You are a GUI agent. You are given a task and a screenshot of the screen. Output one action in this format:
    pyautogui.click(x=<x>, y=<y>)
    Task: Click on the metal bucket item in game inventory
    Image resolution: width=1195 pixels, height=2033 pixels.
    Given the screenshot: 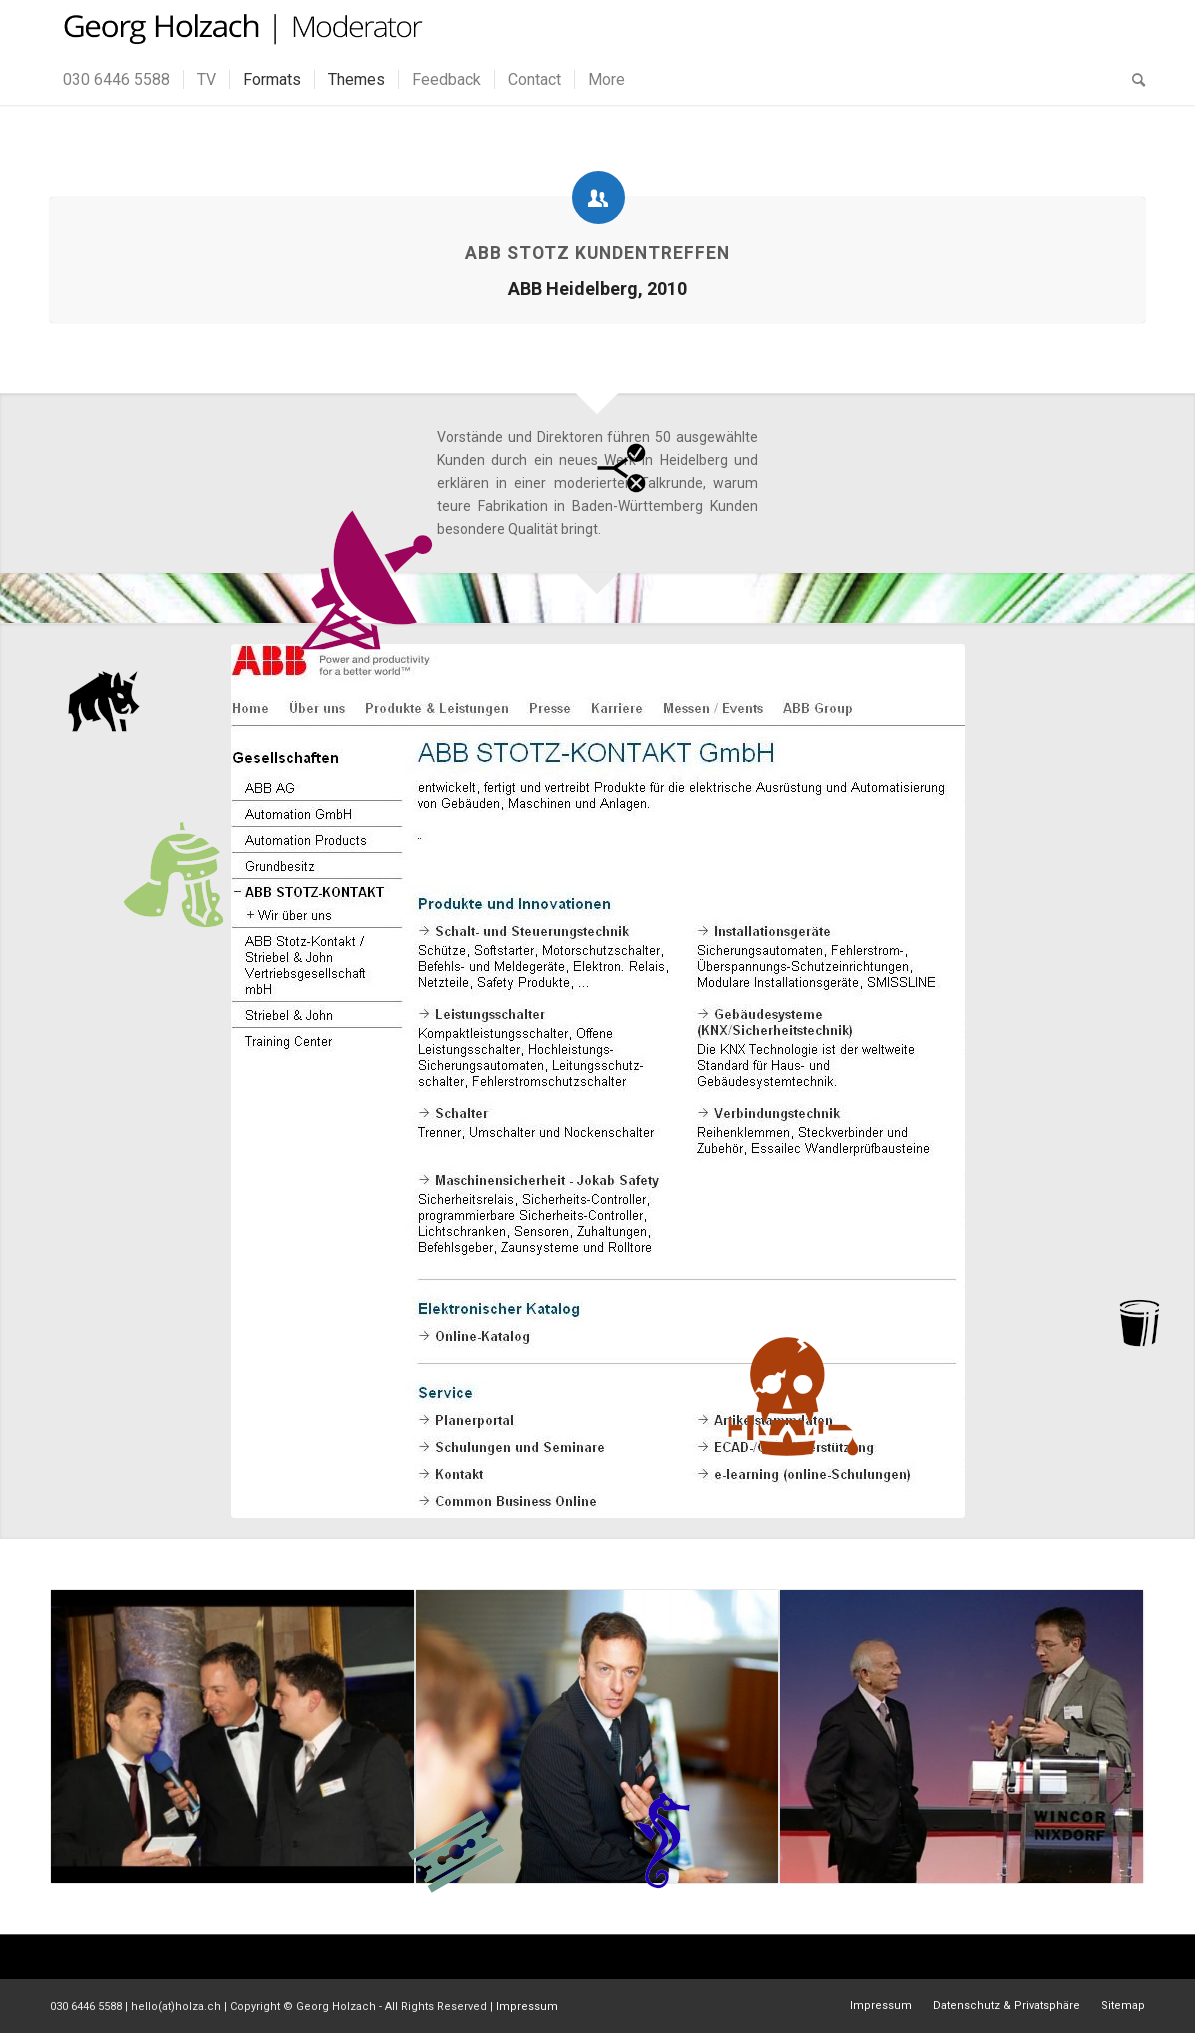 What is the action you would take?
    pyautogui.click(x=1139, y=1315)
    